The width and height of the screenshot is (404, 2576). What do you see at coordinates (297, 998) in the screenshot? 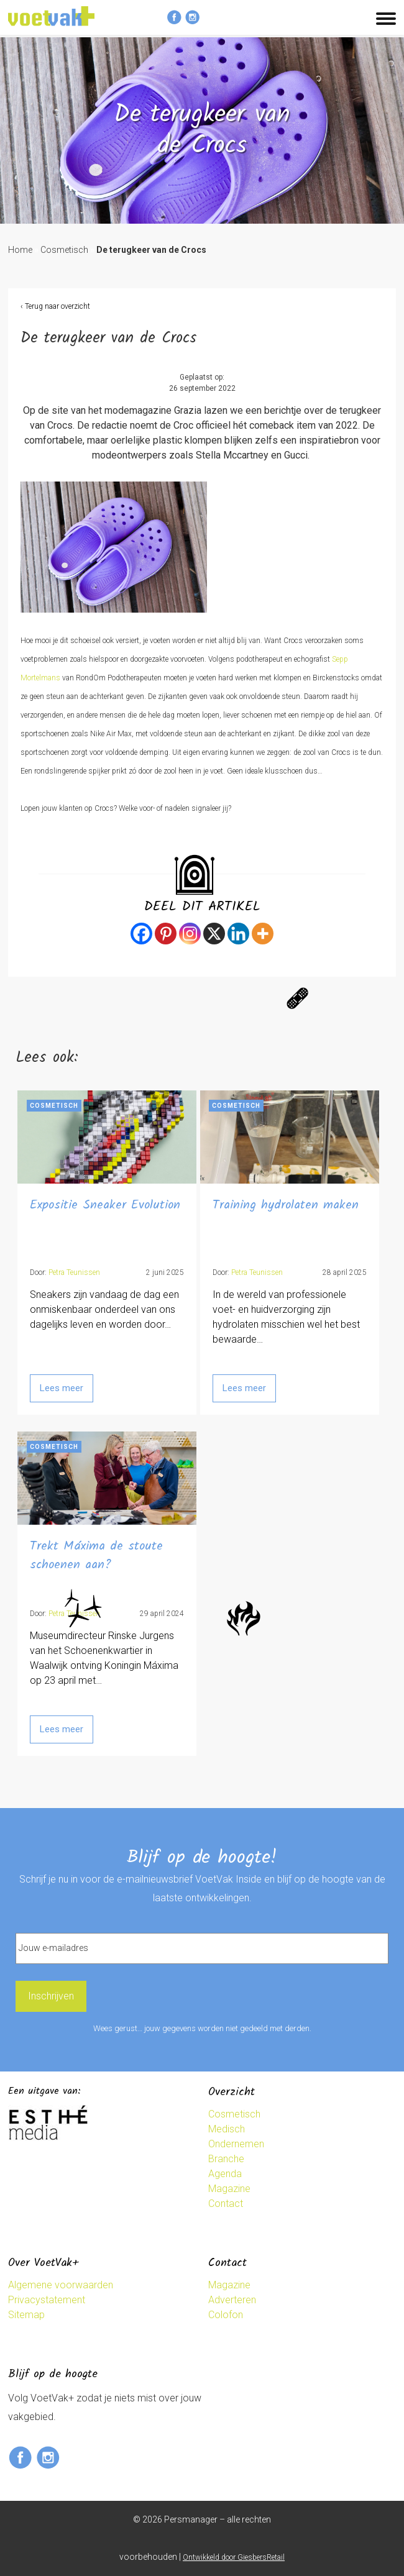
I see `access first aid or medical settings` at bounding box center [297, 998].